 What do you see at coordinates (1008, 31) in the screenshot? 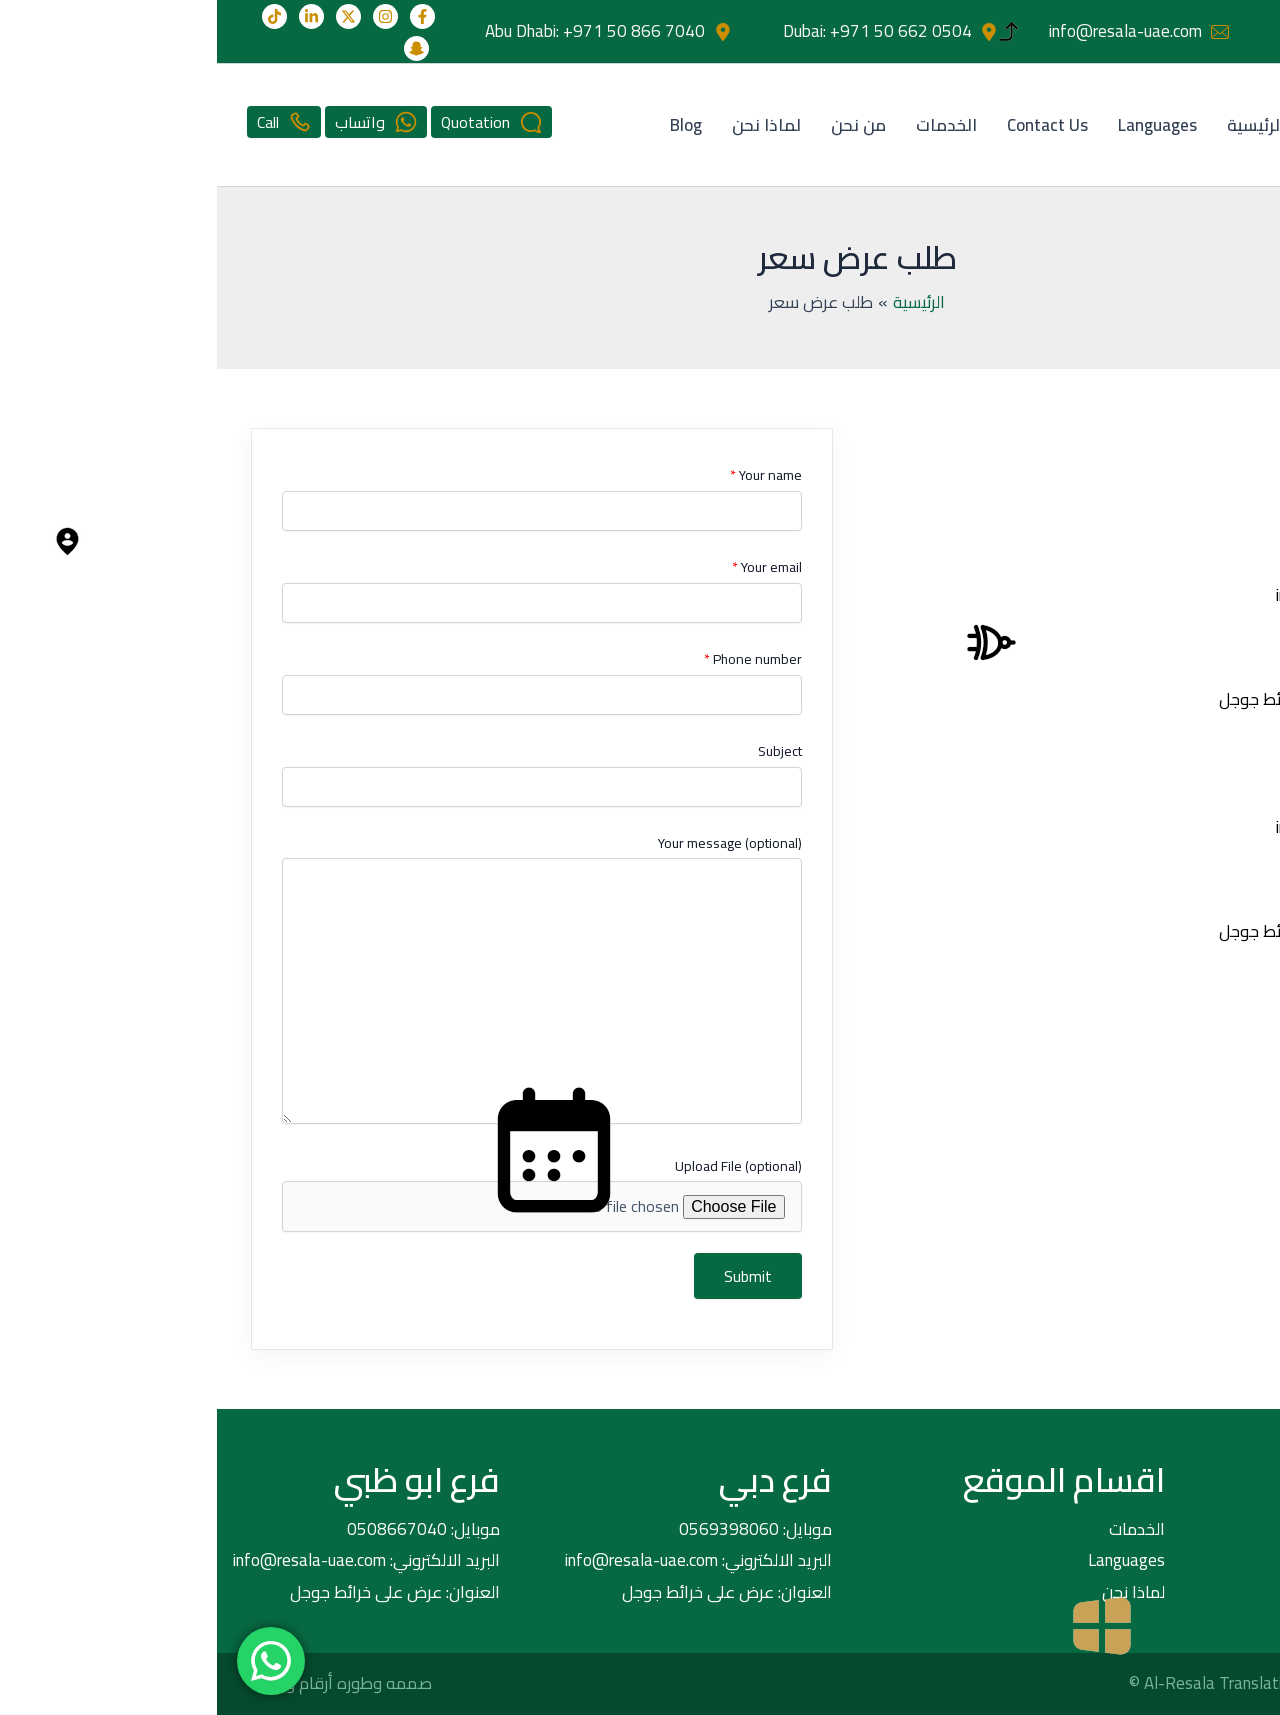
I see `navigate forward and up in a directory` at bounding box center [1008, 31].